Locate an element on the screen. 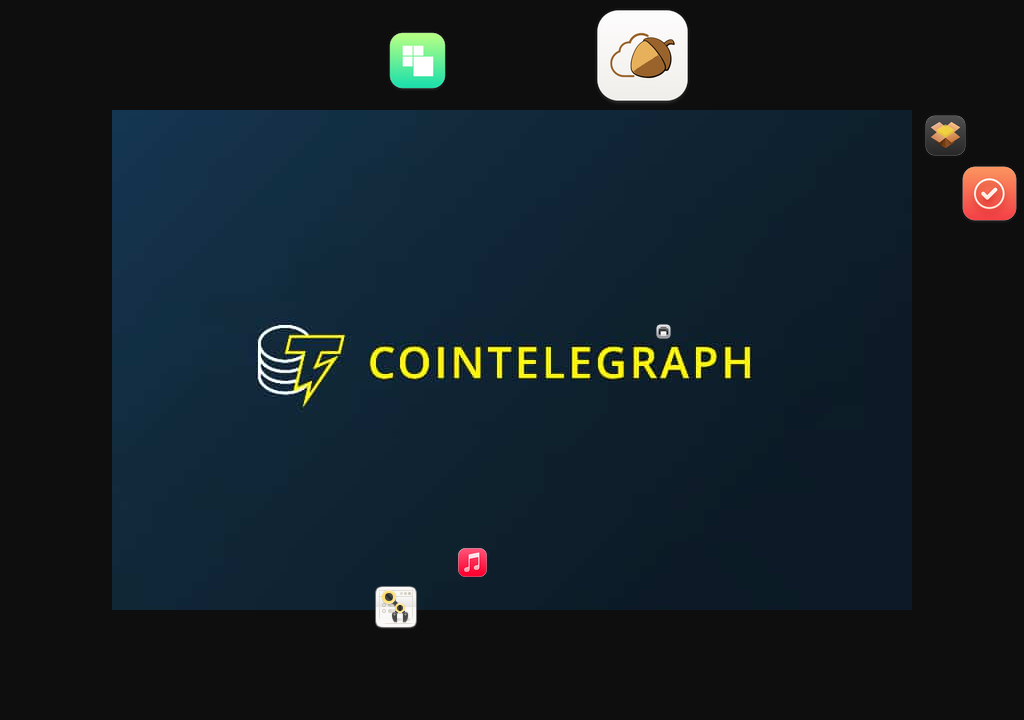 This screenshot has width=1024, height=720. open Apple Music app is located at coordinates (472, 562).